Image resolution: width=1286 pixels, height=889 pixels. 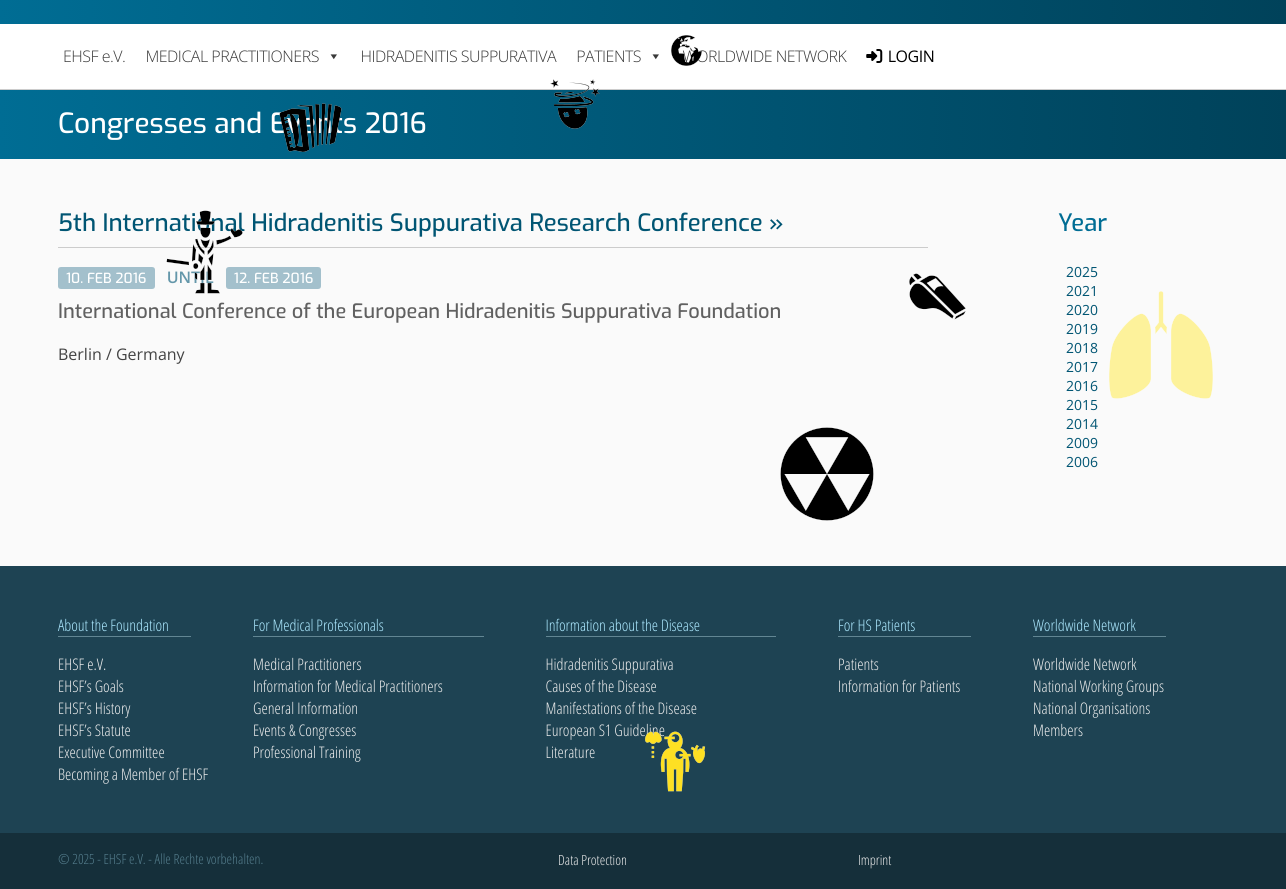 What do you see at coordinates (686, 50) in the screenshot?
I see `select africa/europe region` at bounding box center [686, 50].